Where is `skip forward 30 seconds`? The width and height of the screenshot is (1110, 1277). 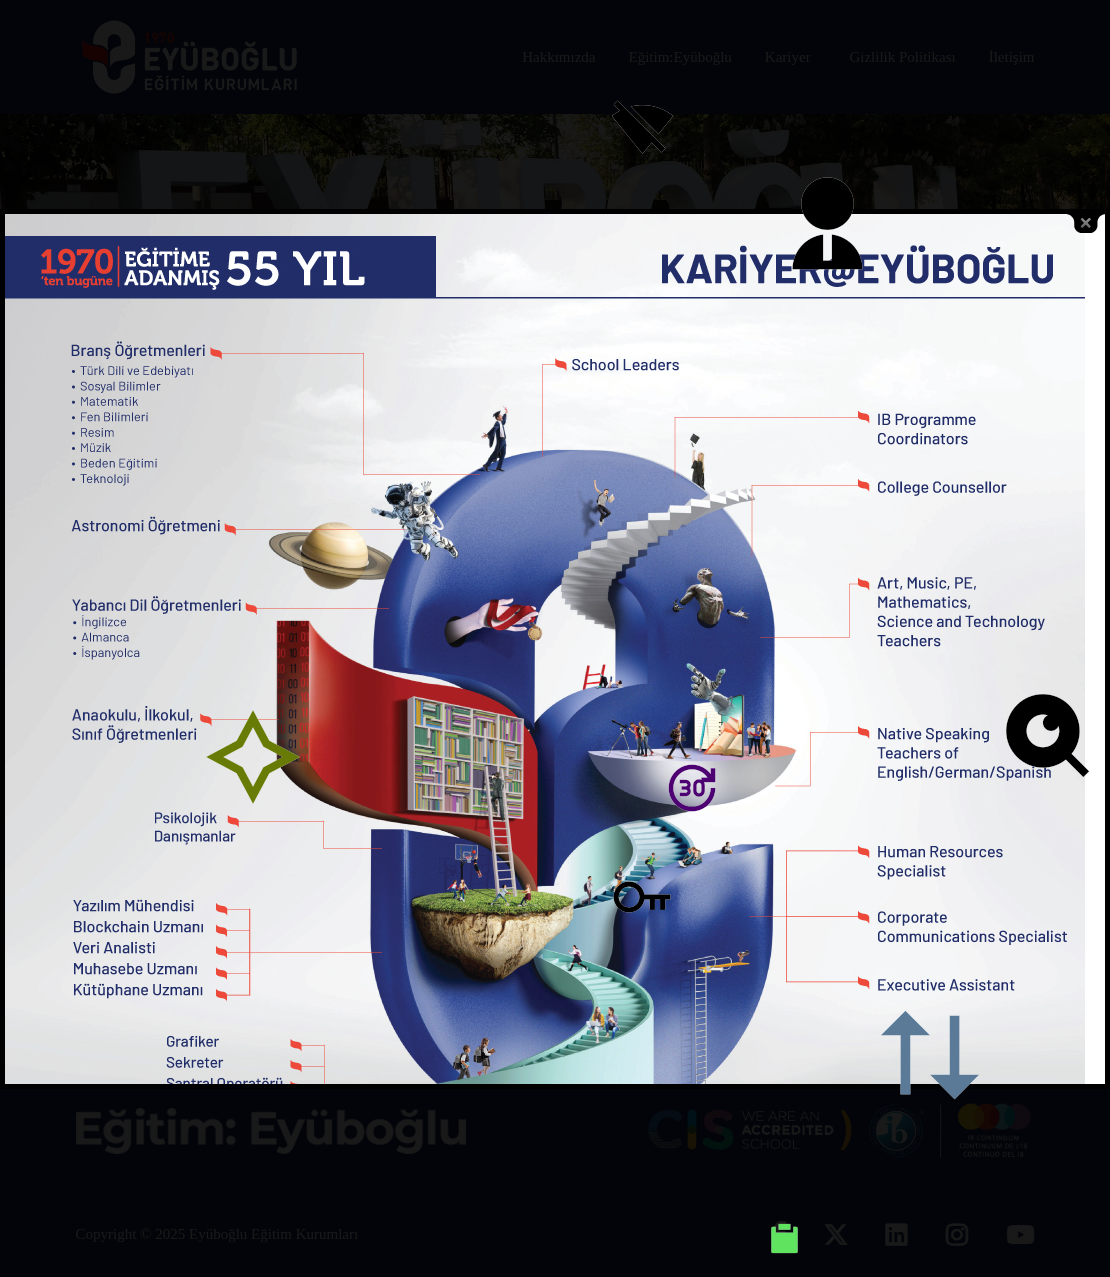 skip forward 30 seconds is located at coordinates (692, 788).